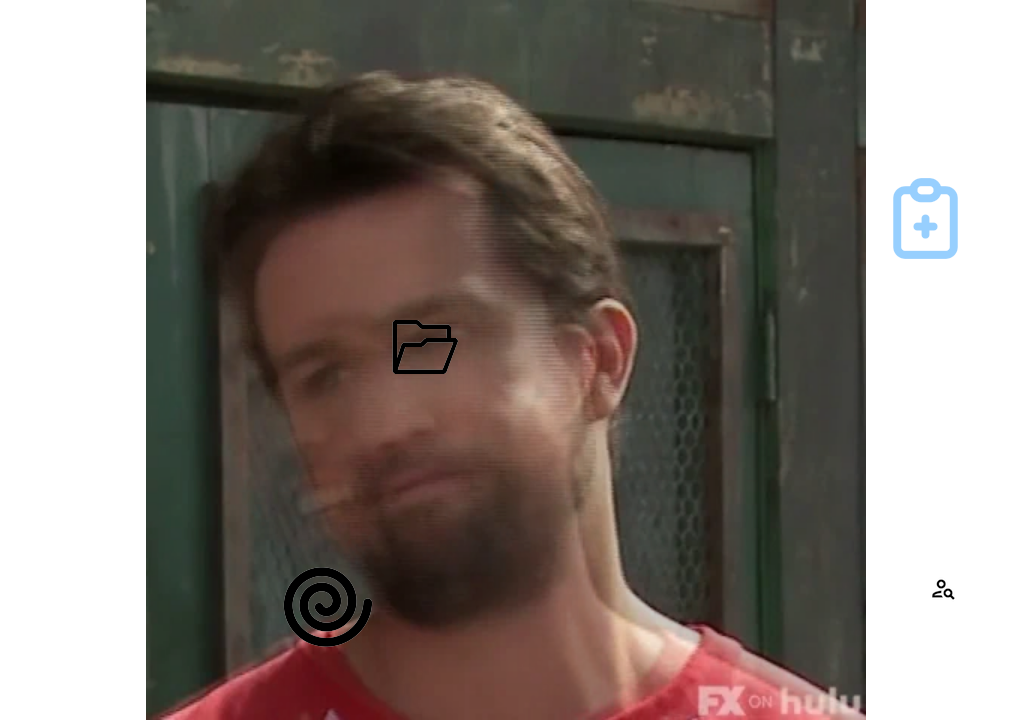 Image resolution: width=1012 pixels, height=720 pixels. What do you see at coordinates (424, 347) in the screenshot?
I see `an open folder in the file explorer` at bounding box center [424, 347].